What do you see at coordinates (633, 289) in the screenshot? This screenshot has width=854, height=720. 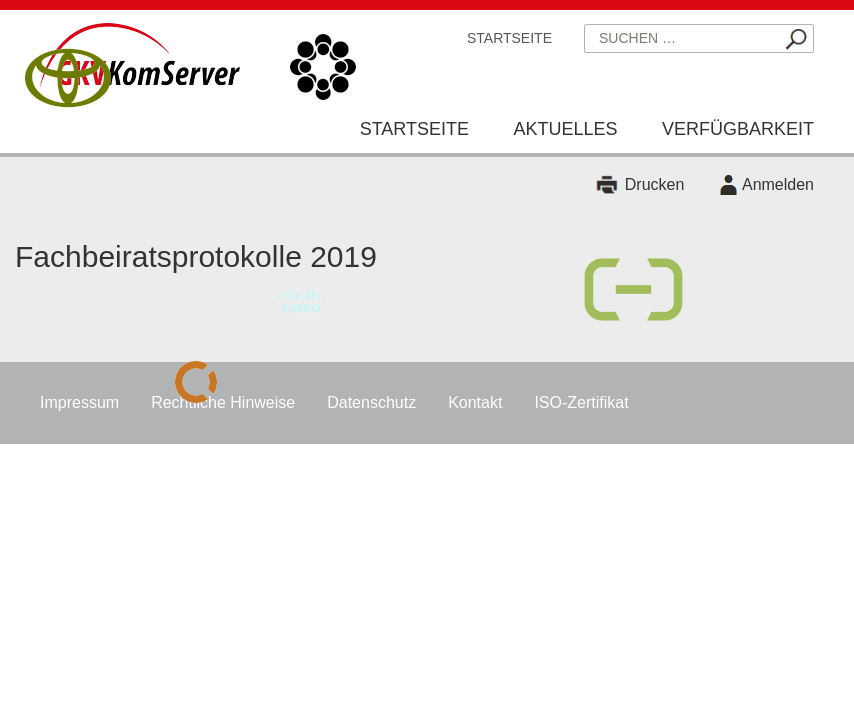 I see `alibaba cloud services logo` at bounding box center [633, 289].